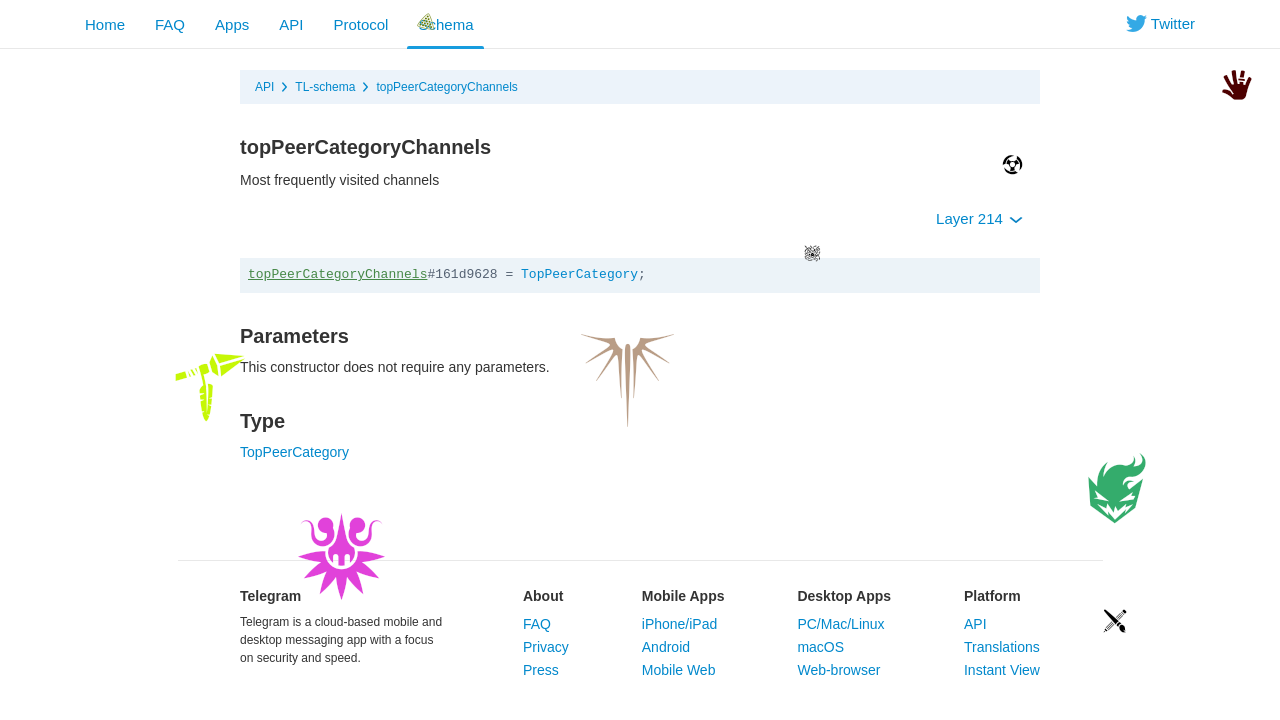 Image resolution: width=1280 pixels, height=720 pixels. I want to click on equip a spear weapon in your inventory, so click(210, 387).